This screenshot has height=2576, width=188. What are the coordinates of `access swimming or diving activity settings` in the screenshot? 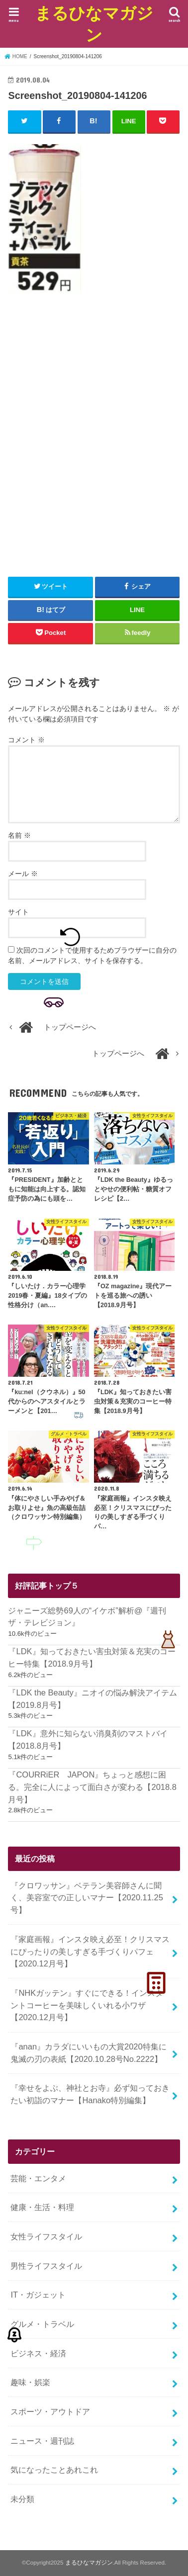 It's located at (54, 1002).